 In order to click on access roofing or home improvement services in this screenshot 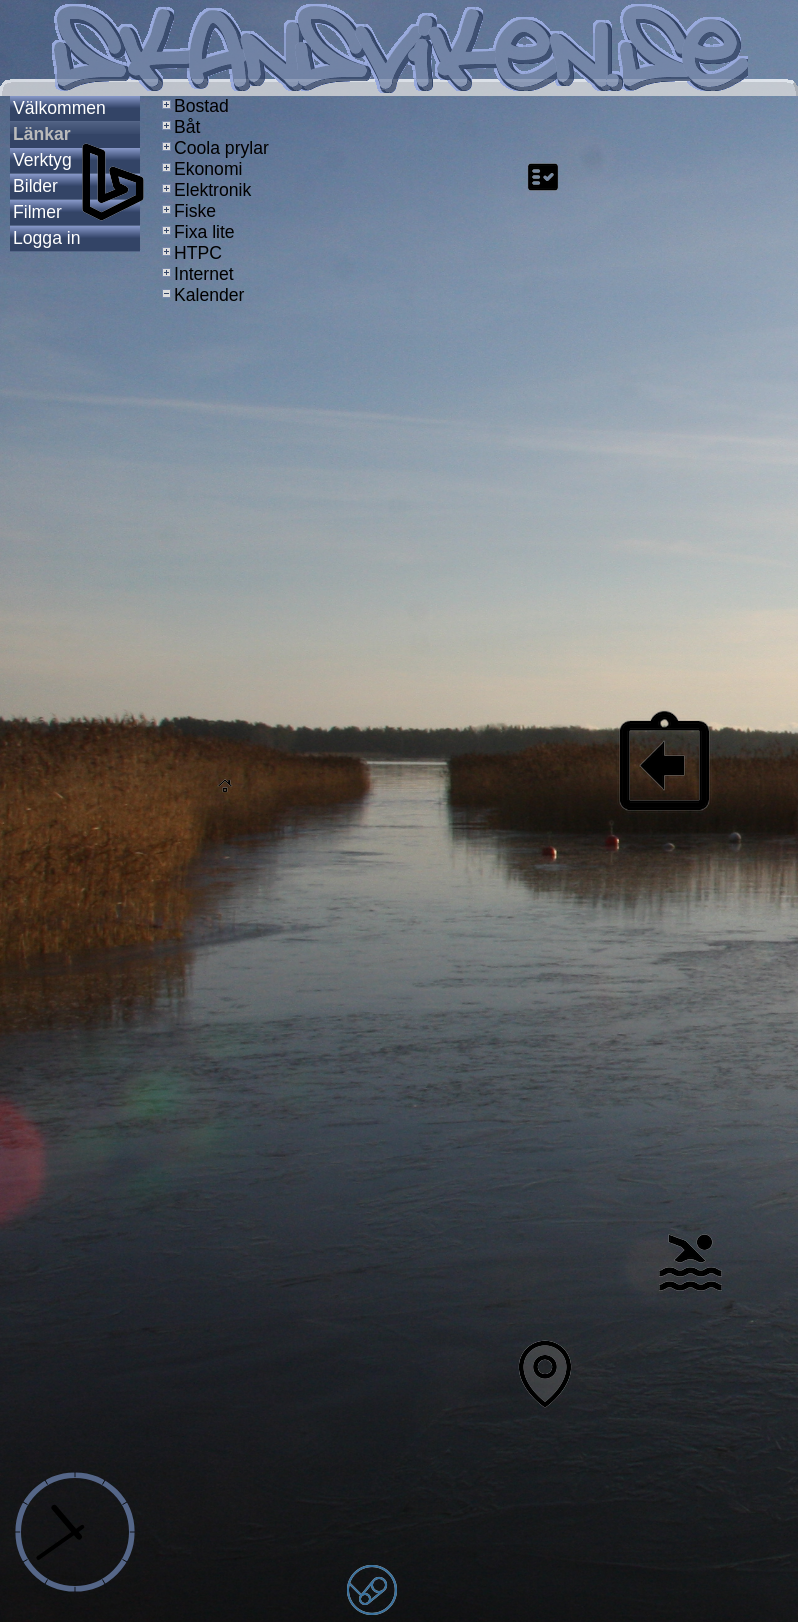, I will do `click(225, 786)`.